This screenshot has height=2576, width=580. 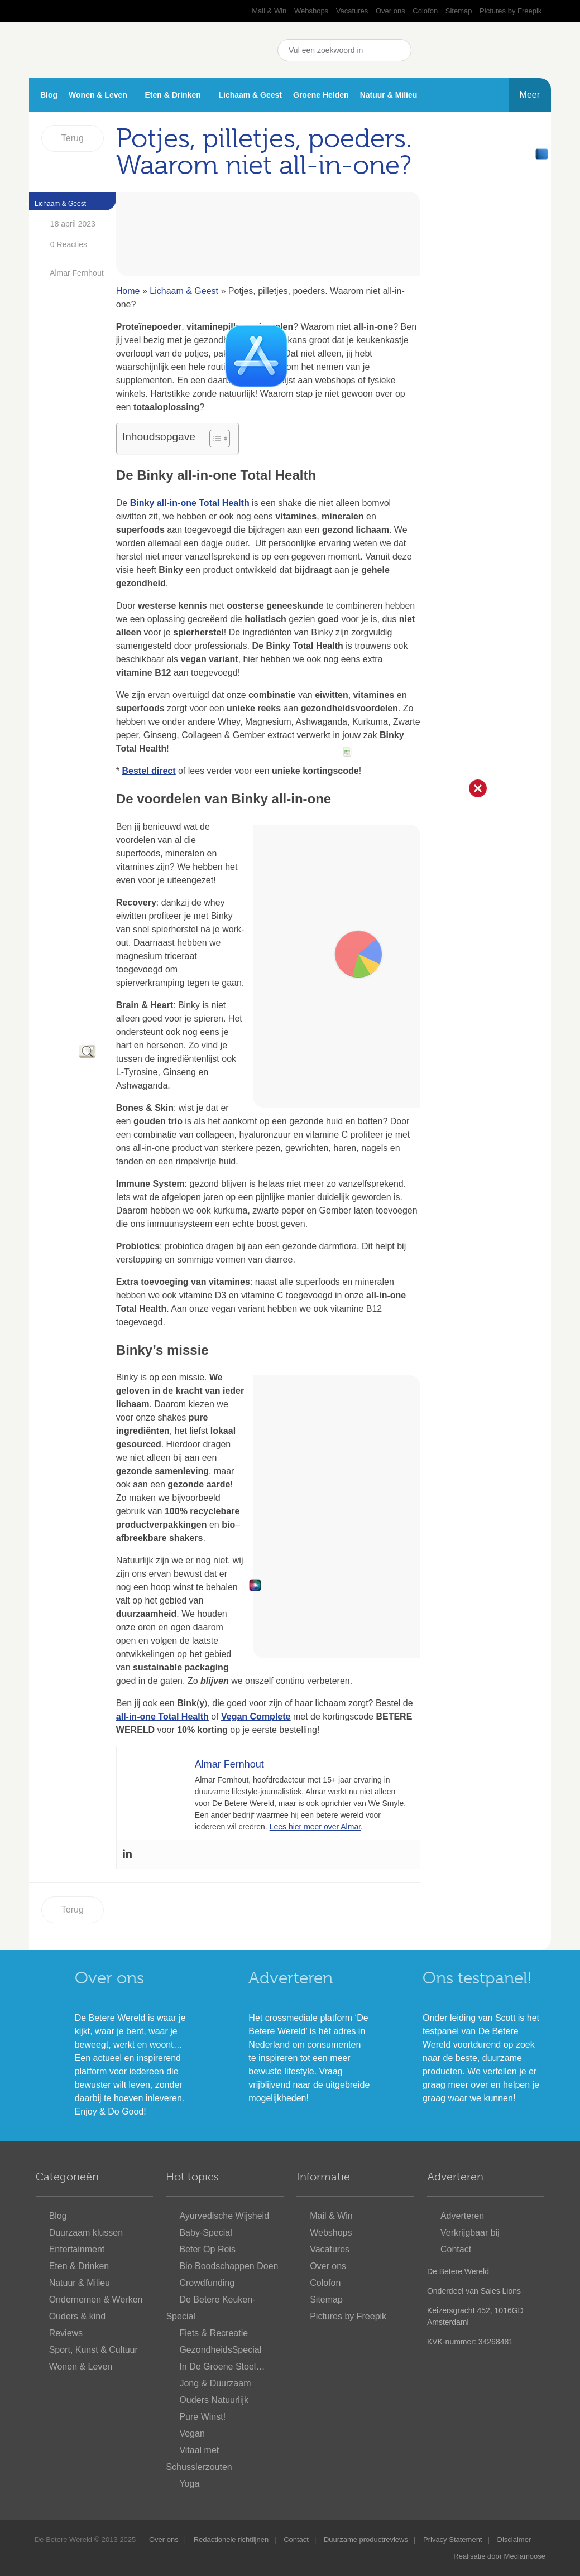 What do you see at coordinates (256, 356) in the screenshot?
I see `open the App Store to browse and download apps` at bounding box center [256, 356].